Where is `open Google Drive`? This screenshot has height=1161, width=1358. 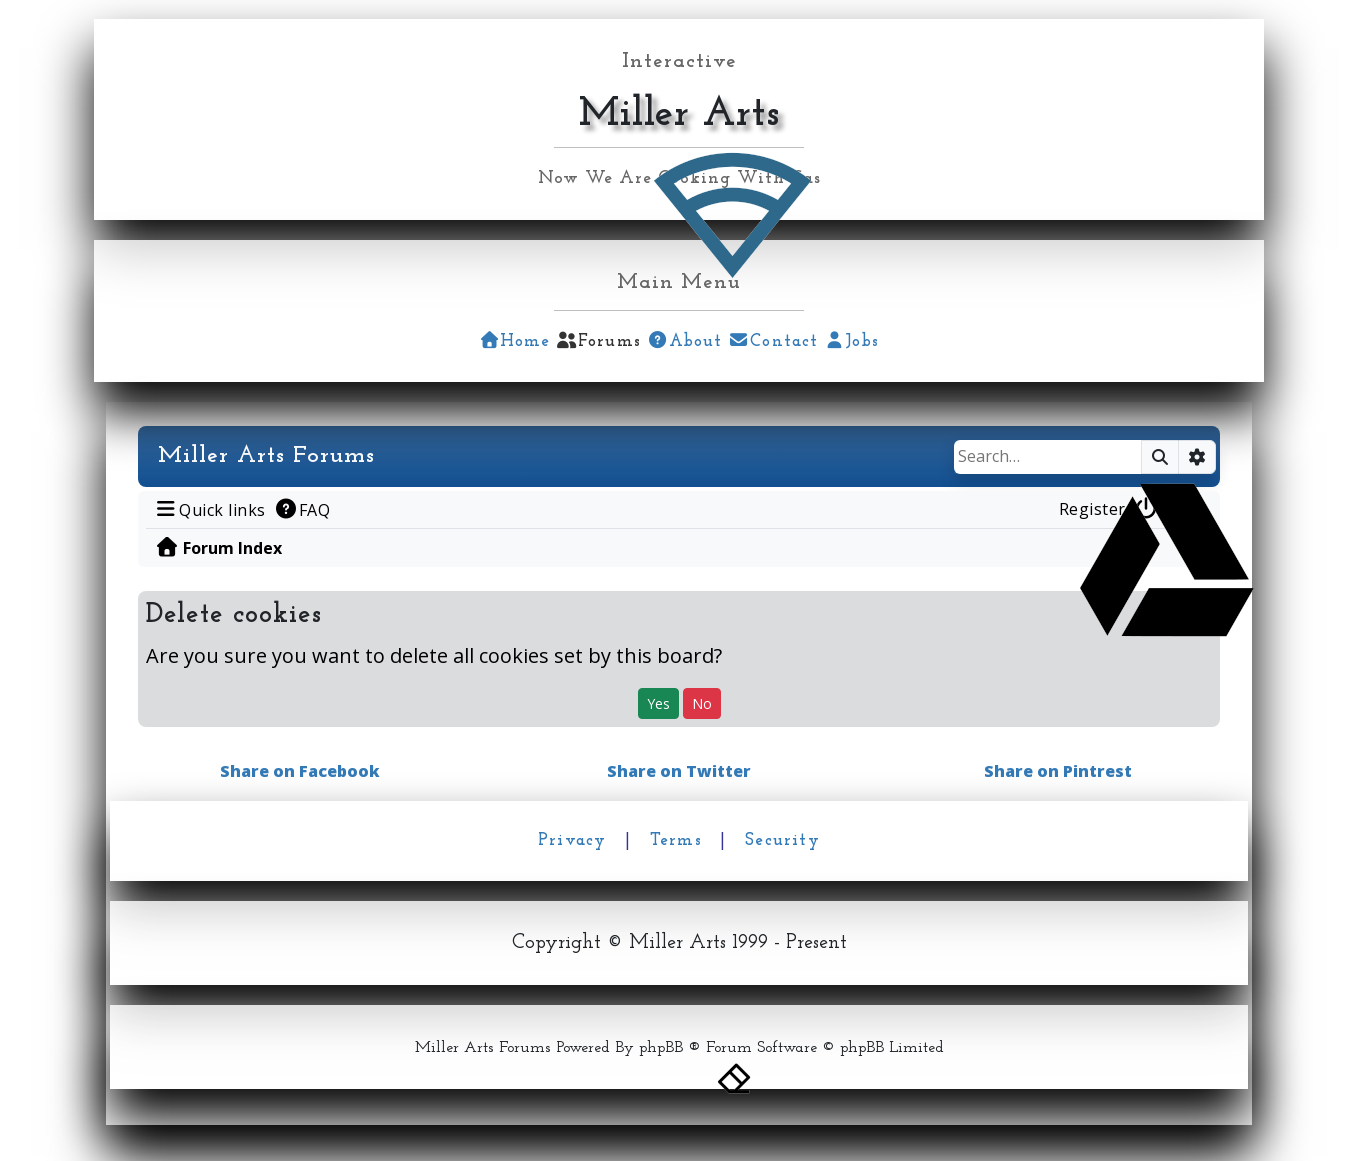 open Google Drive is located at coordinates (1167, 560).